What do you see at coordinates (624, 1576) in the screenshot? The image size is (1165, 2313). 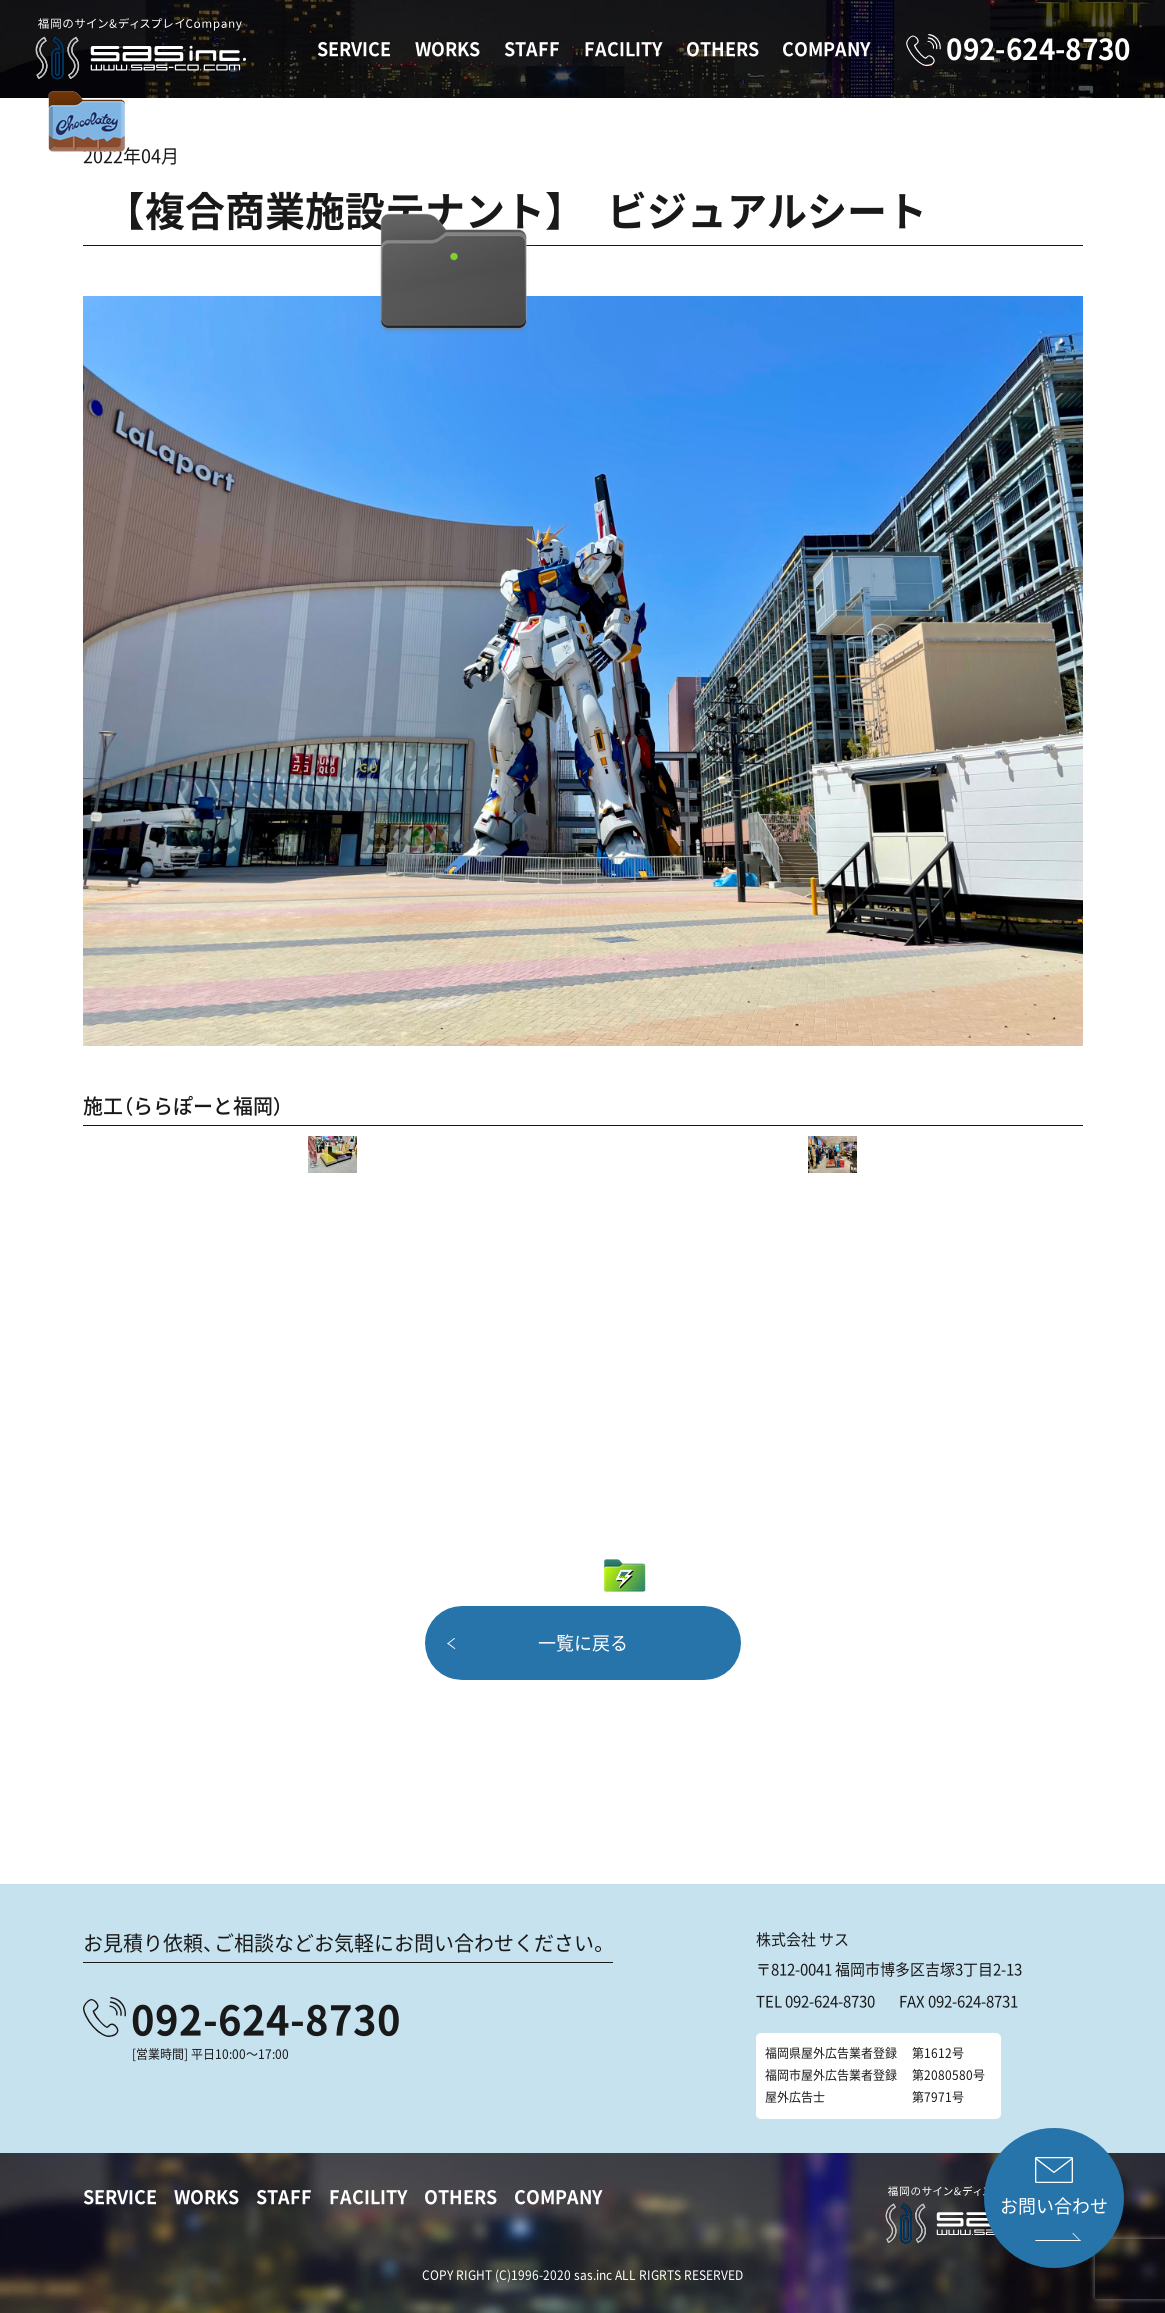 I see `open your GameJolt games folder` at bounding box center [624, 1576].